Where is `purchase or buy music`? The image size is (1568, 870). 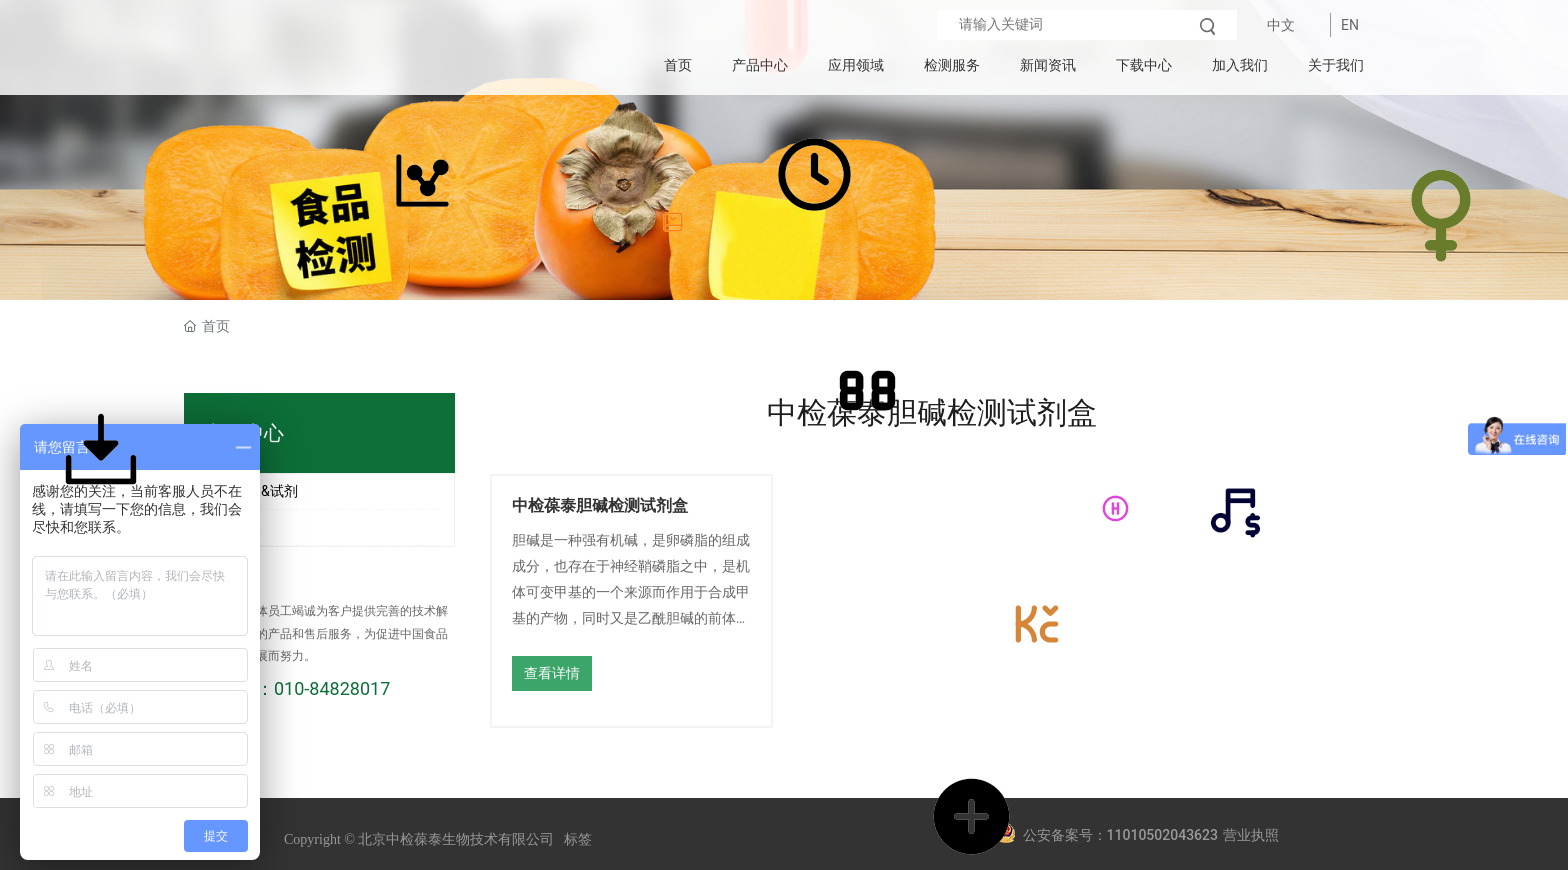 purchase or buy music is located at coordinates (1235, 510).